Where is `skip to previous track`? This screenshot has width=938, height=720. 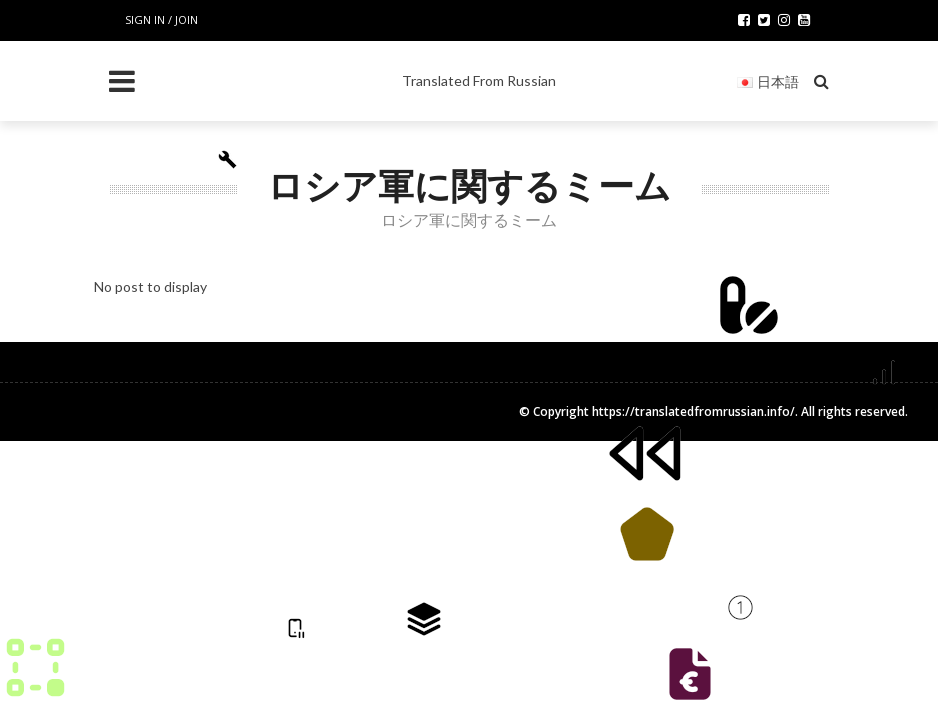 skip to previous track is located at coordinates (646, 453).